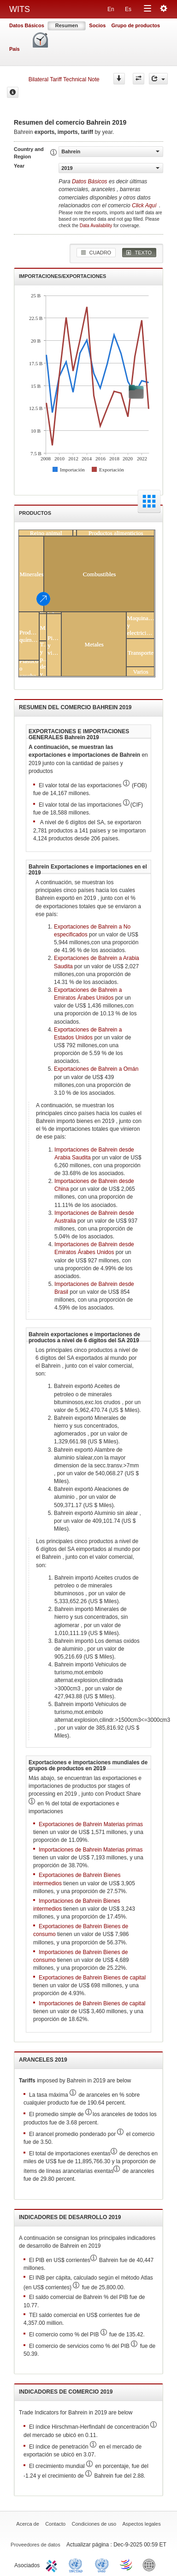  Describe the element at coordinates (40, 40) in the screenshot. I see `open the alarm clock app` at that location.